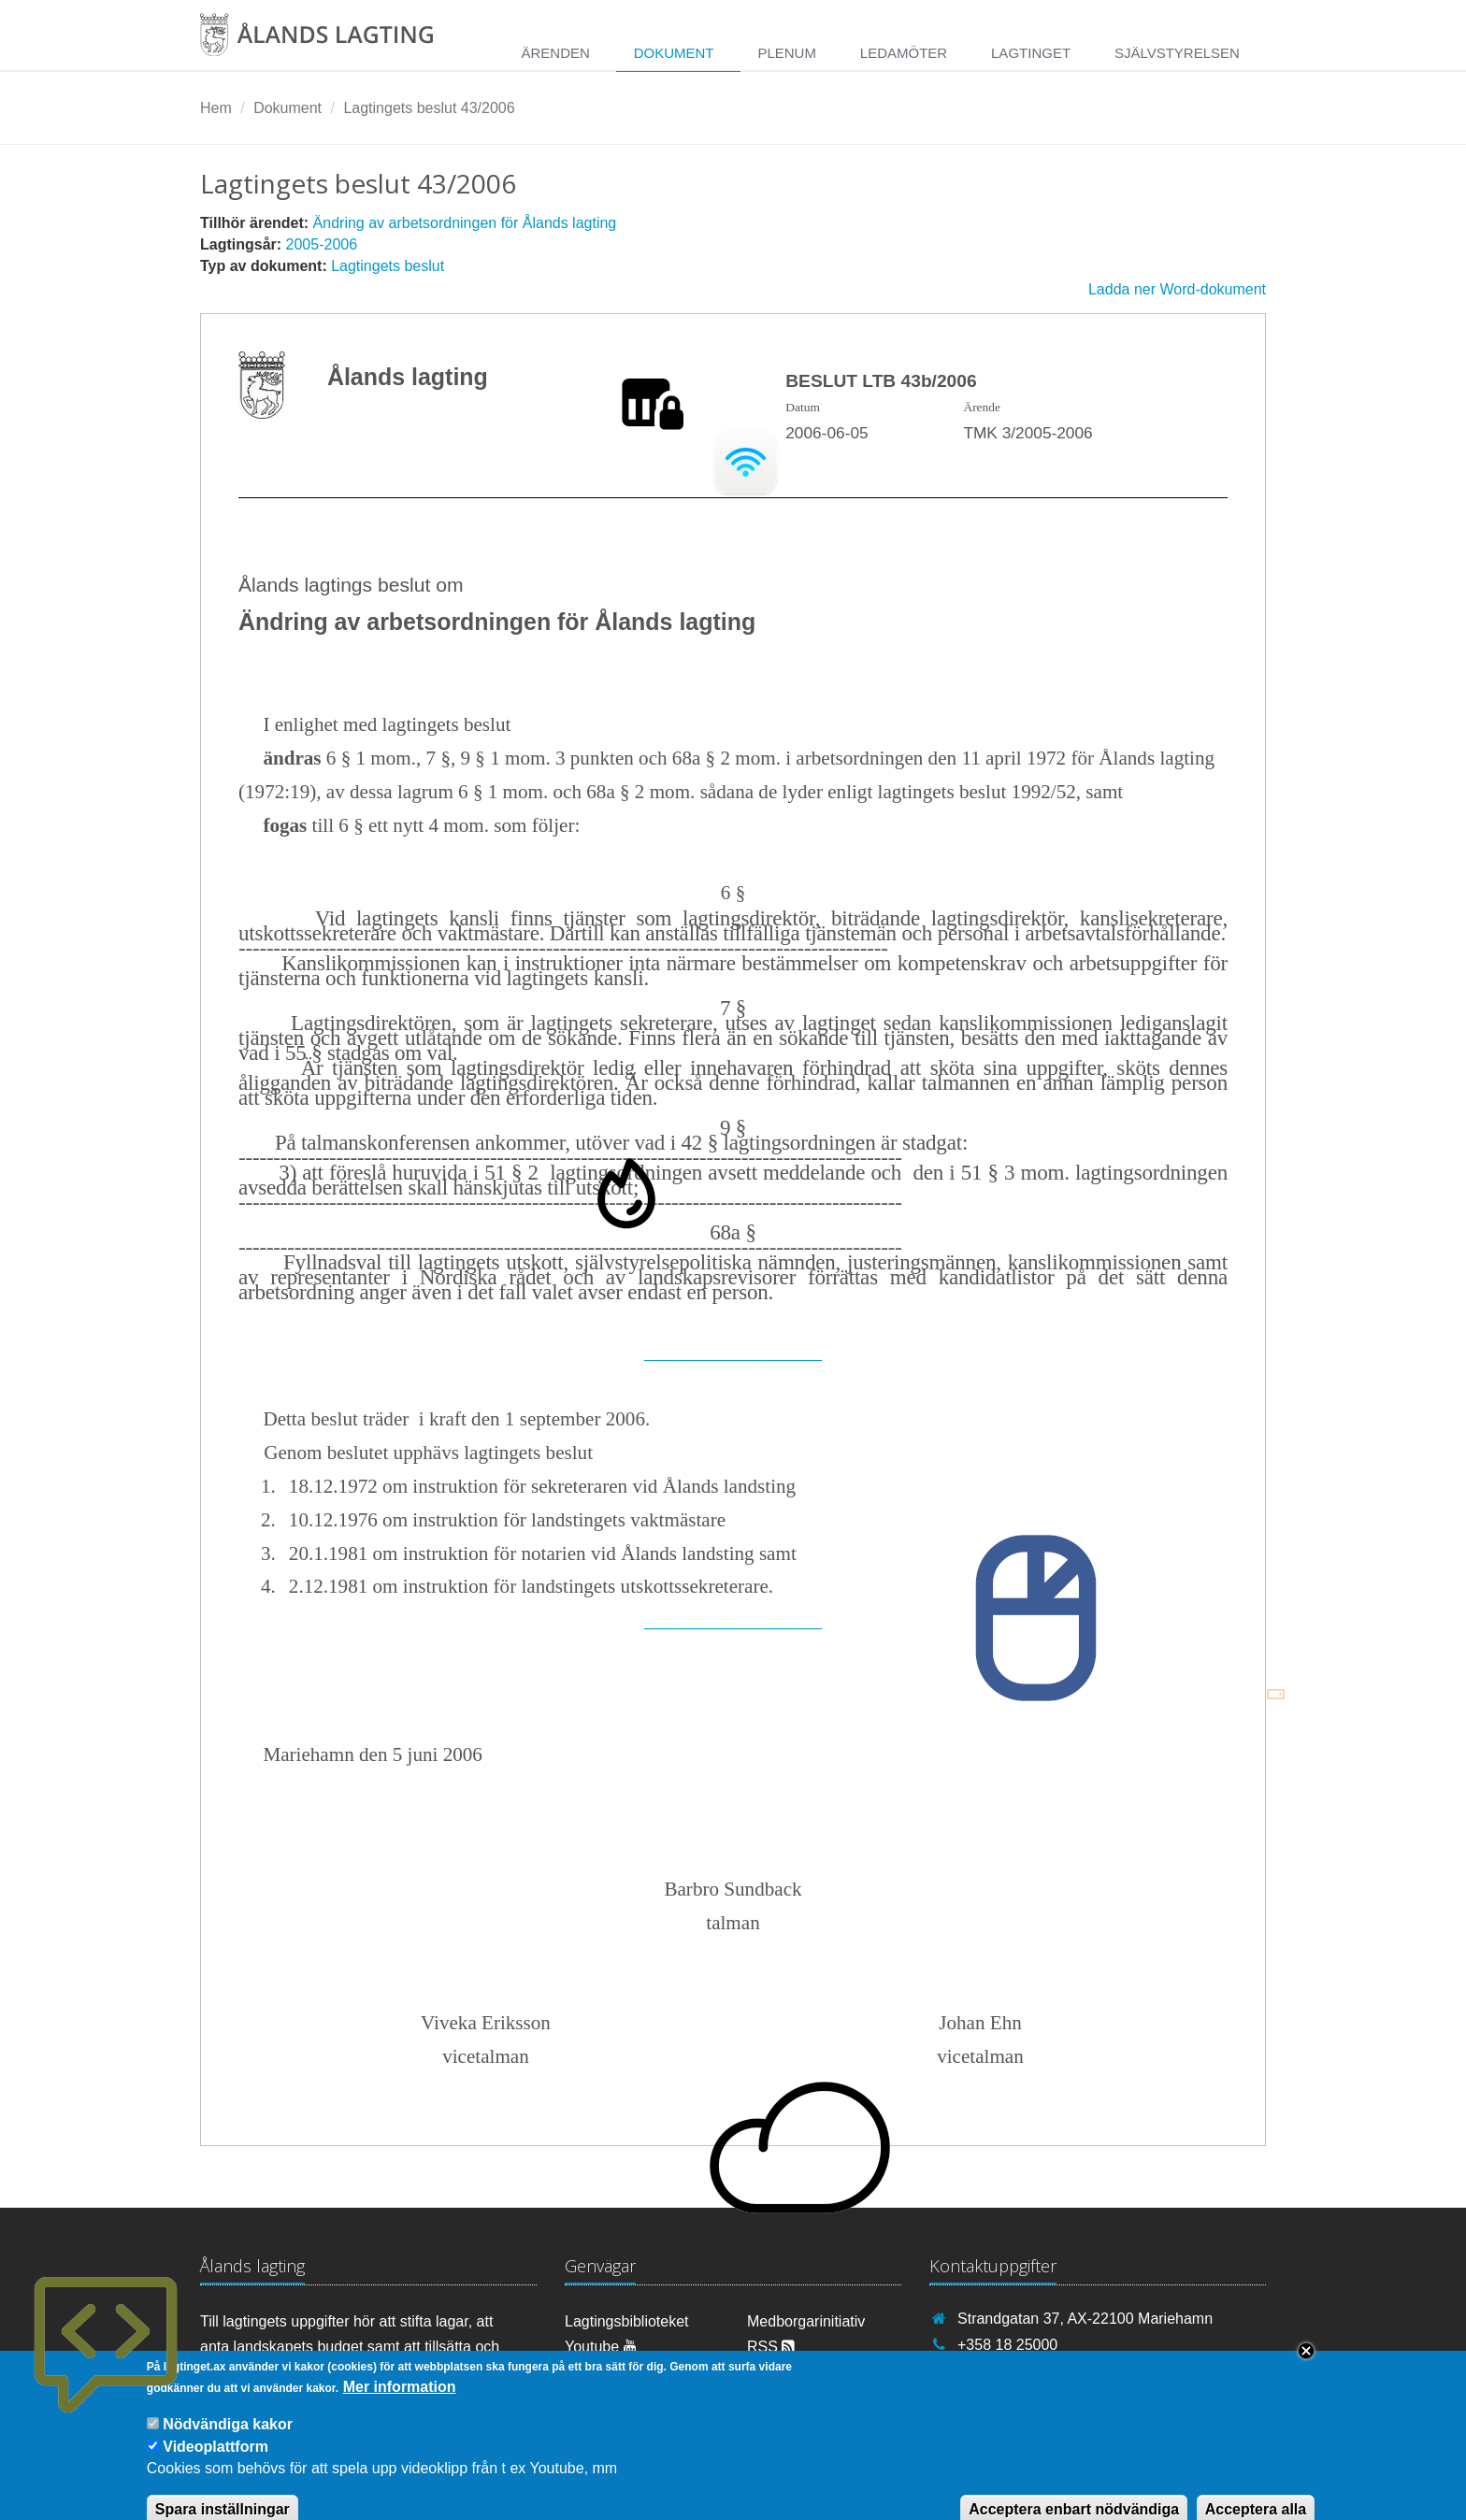 The width and height of the screenshot is (1466, 2520). What do you see at coordinates (1275, 1694) in the screenshot?
I see `access storage or drive settings` at bounding box center [1275, 1694].